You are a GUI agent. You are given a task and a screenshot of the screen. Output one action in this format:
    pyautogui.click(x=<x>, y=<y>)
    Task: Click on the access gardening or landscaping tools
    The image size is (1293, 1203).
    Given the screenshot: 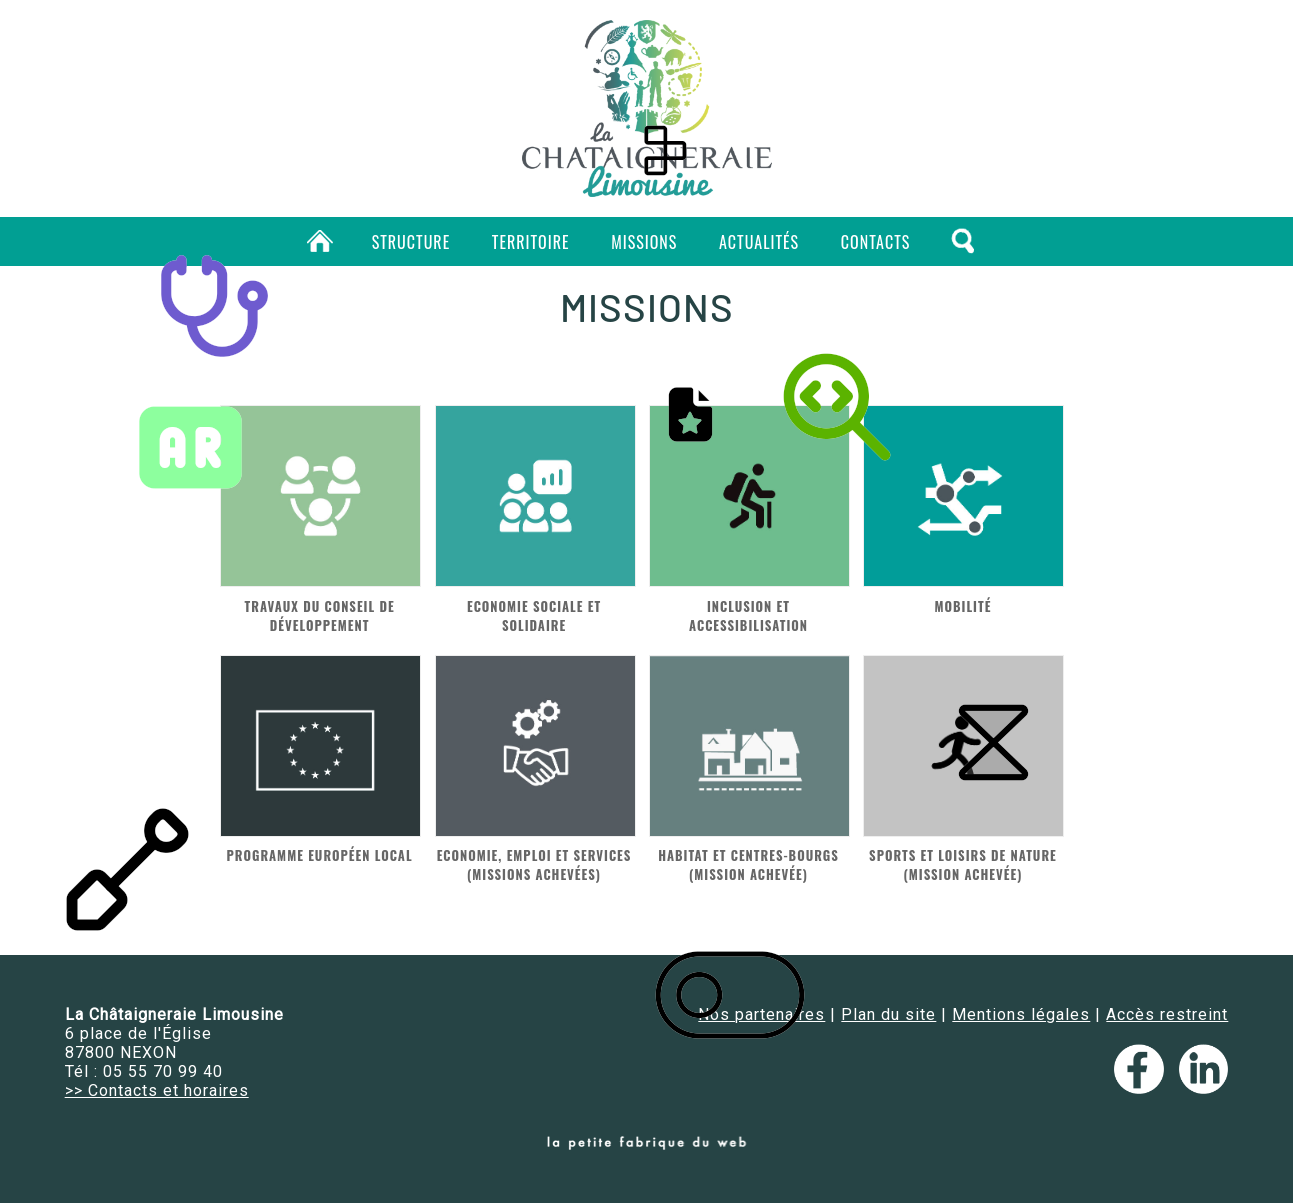 What is the action you would take?
    pyautogui.click(x=127, y=869)
    